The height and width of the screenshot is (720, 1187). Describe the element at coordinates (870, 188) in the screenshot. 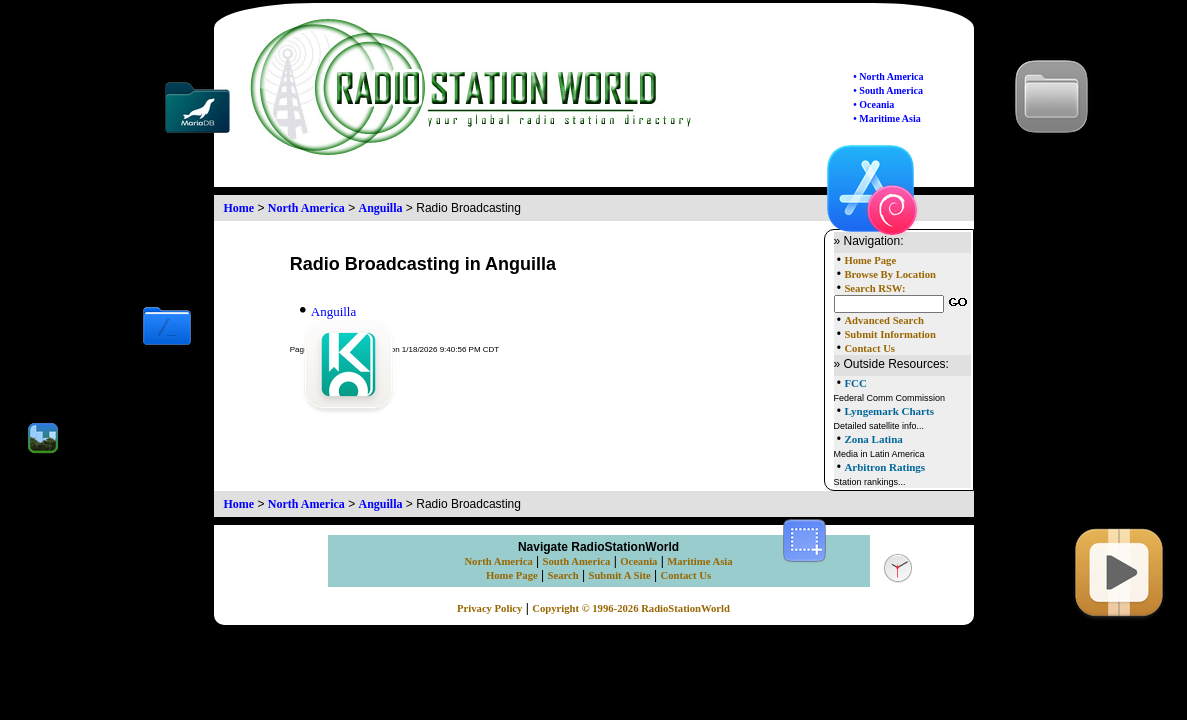

I see `open the debian software center` at that location.